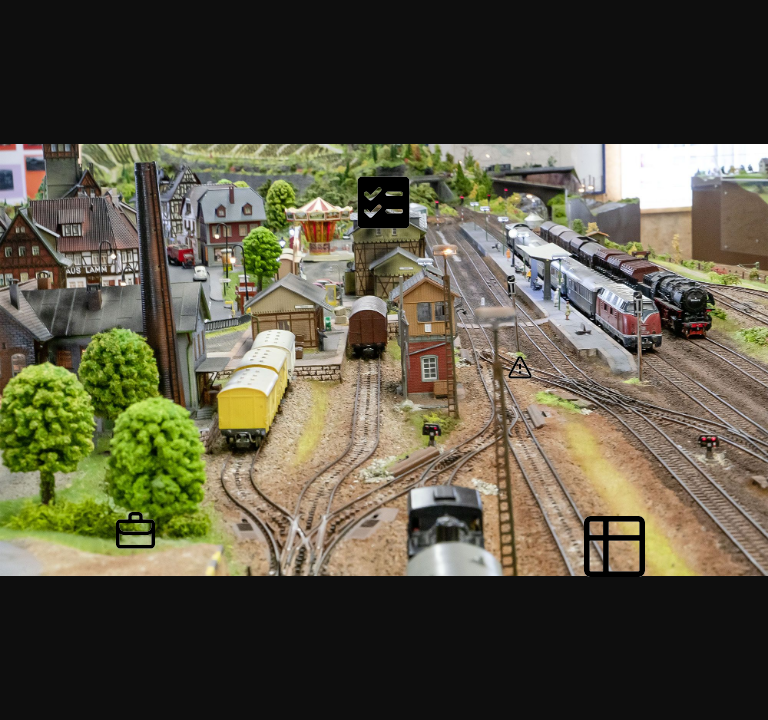  What do you see at coordinates (520, 368) in the screenshot?
I see `indicates a warning or caution state` at bounding box center [520, 368].